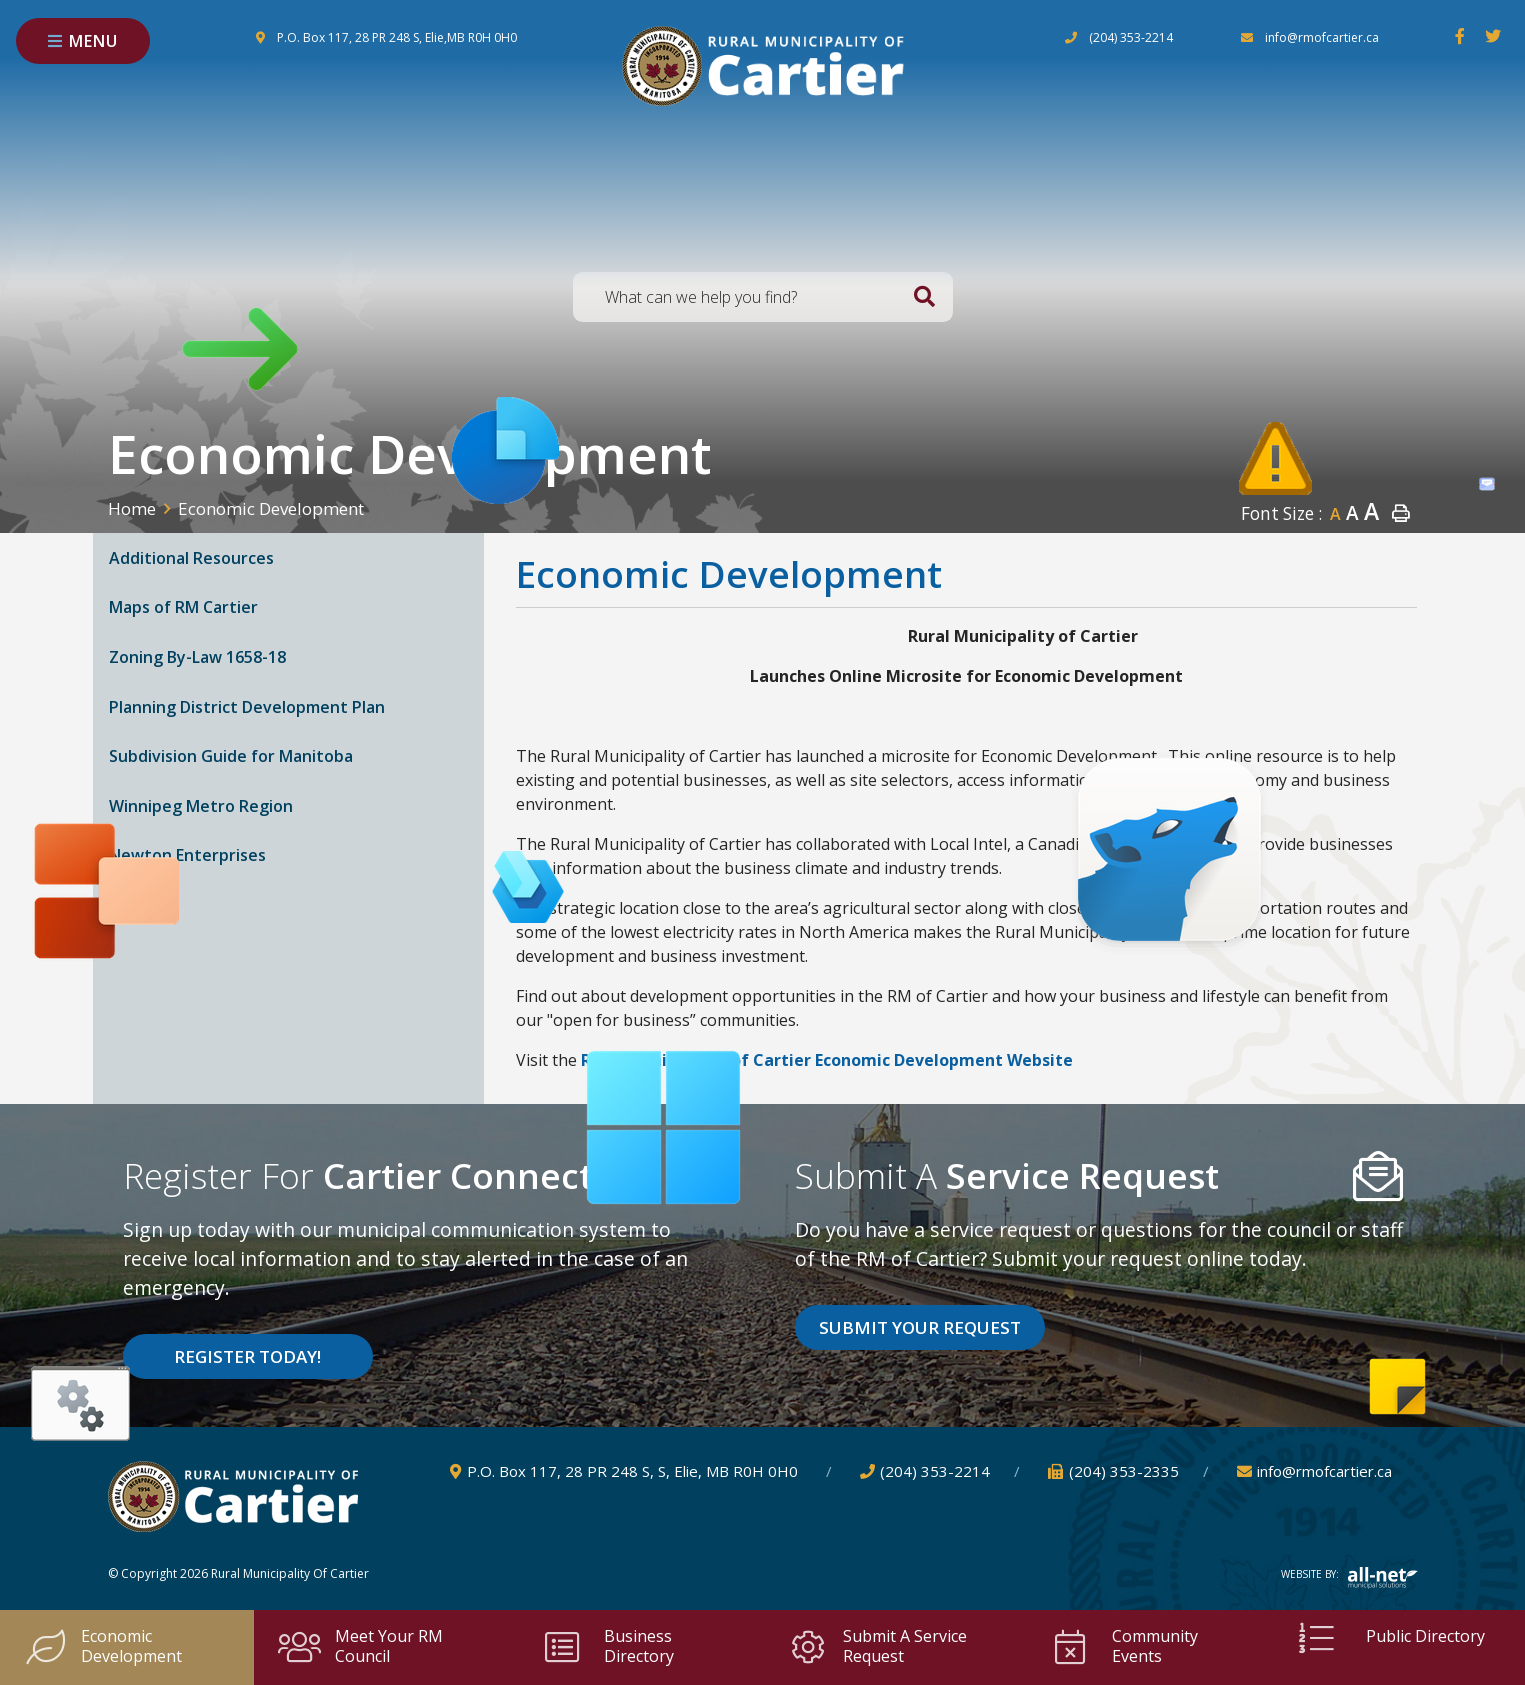 This screenshot has height=1685, width=1525. Describe the element at coordinates (528, 887) in the screenshot. I see `open Microsoft Dynamics 365 application` at that location.